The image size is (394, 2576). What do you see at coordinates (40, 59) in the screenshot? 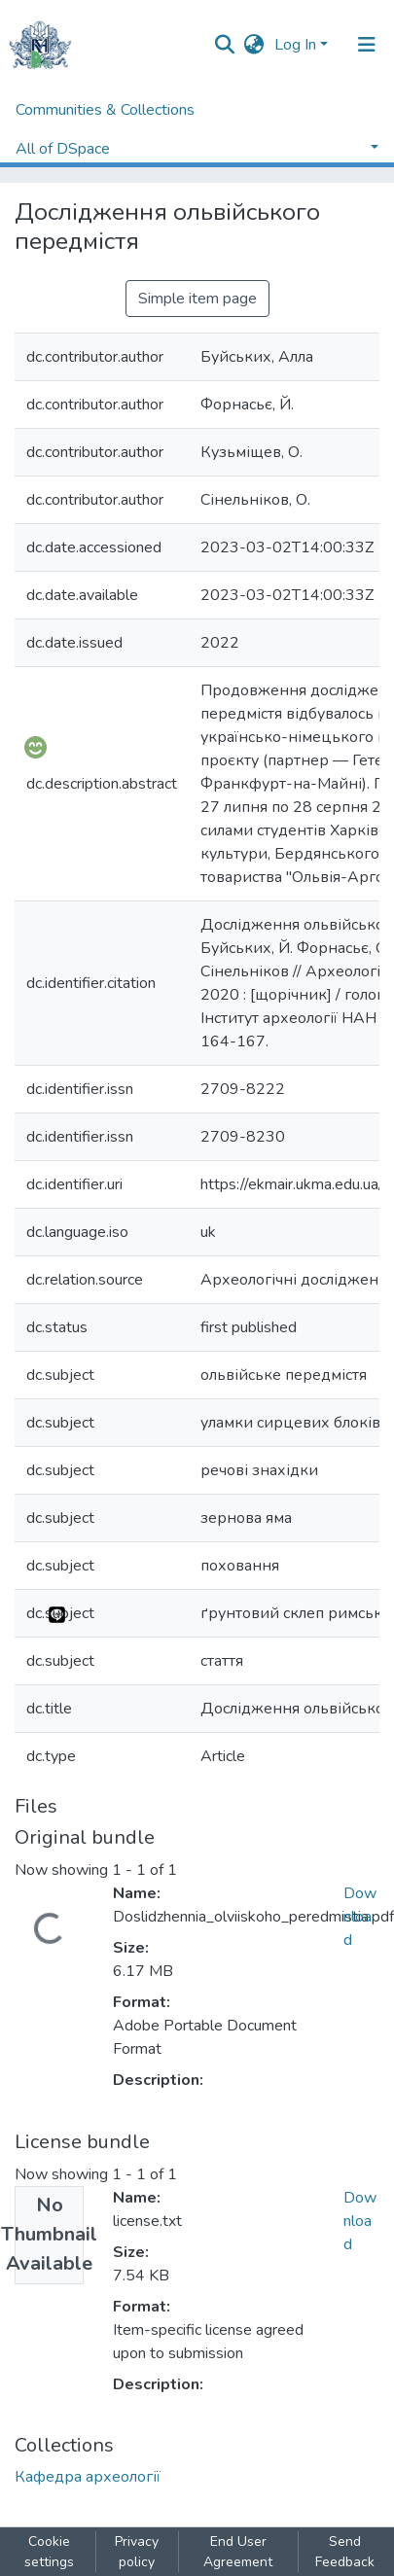
I see `report respiratory symptoms` at bounding box center [40, 59].